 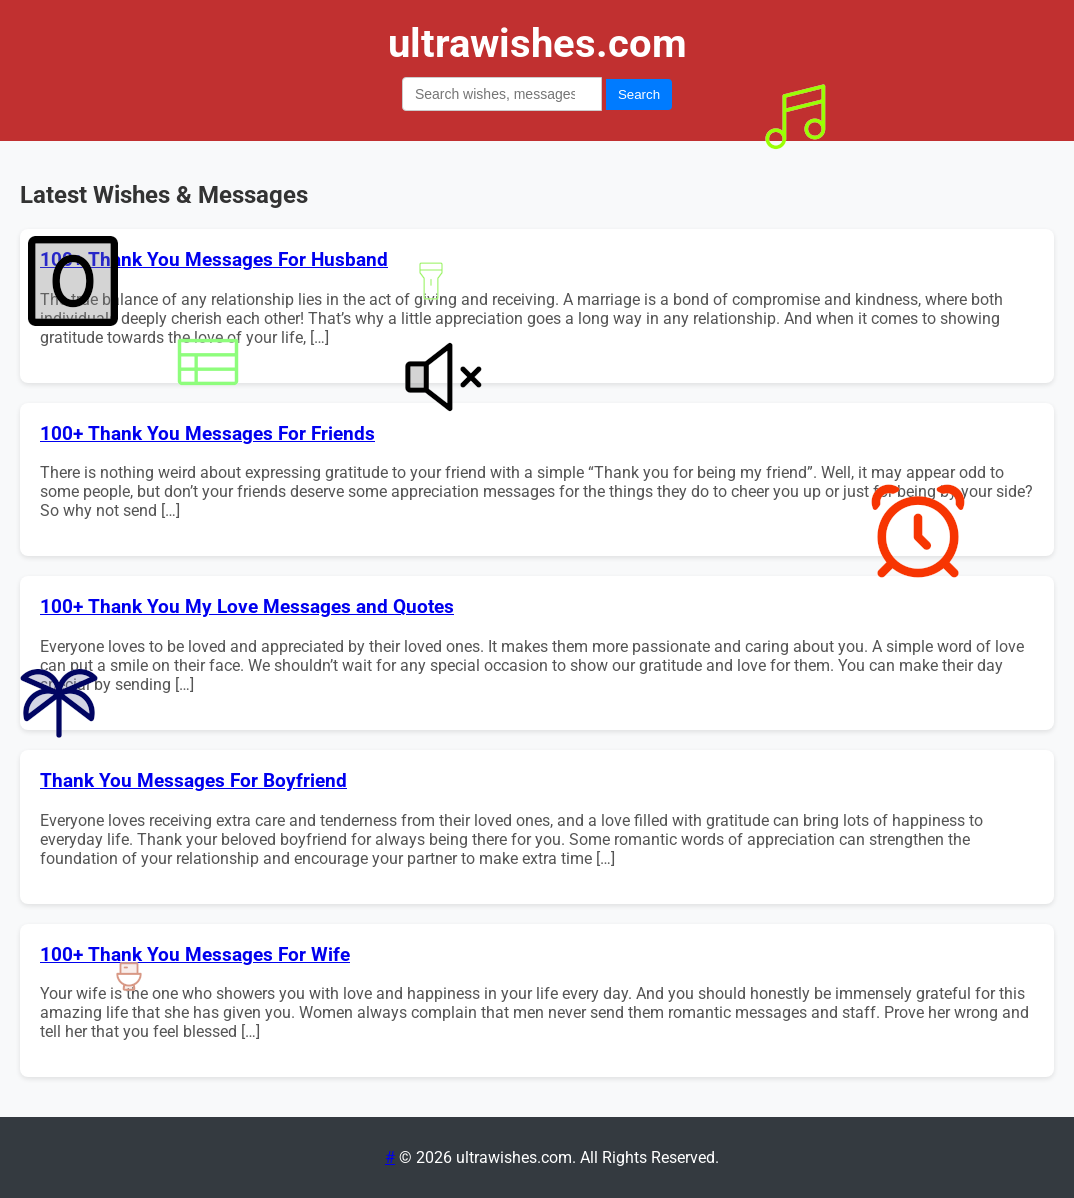 I want to click on mute audio or sound, so click(x=442, y=377).